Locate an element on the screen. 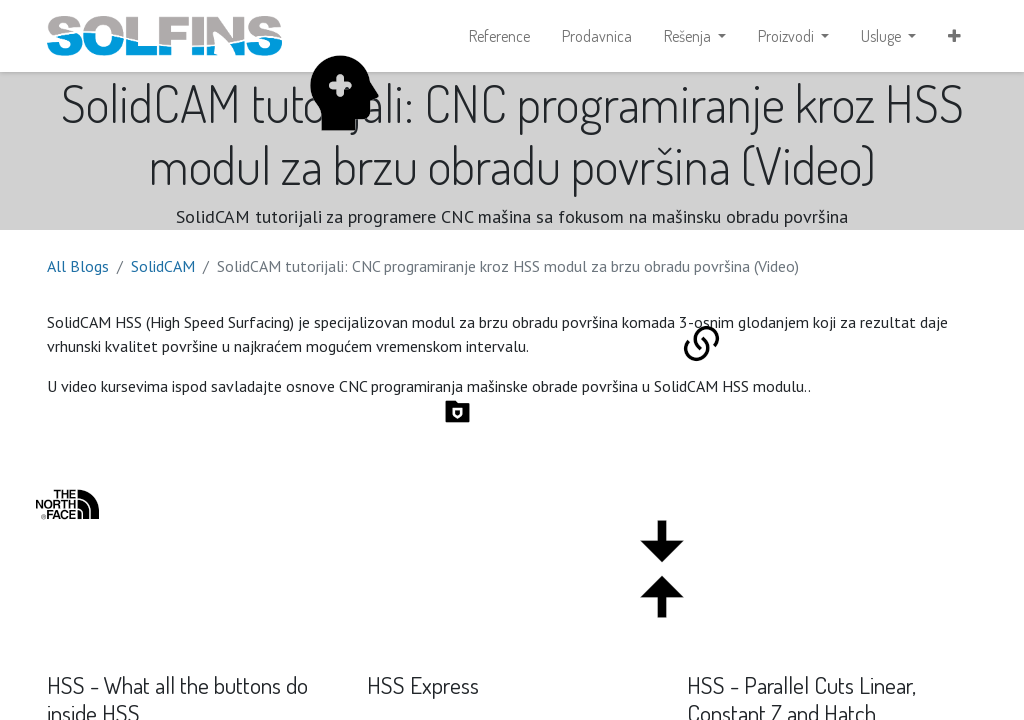 This screenshot has height=720, width=1024. collapse content vertically is located at coordinates (662, 569).